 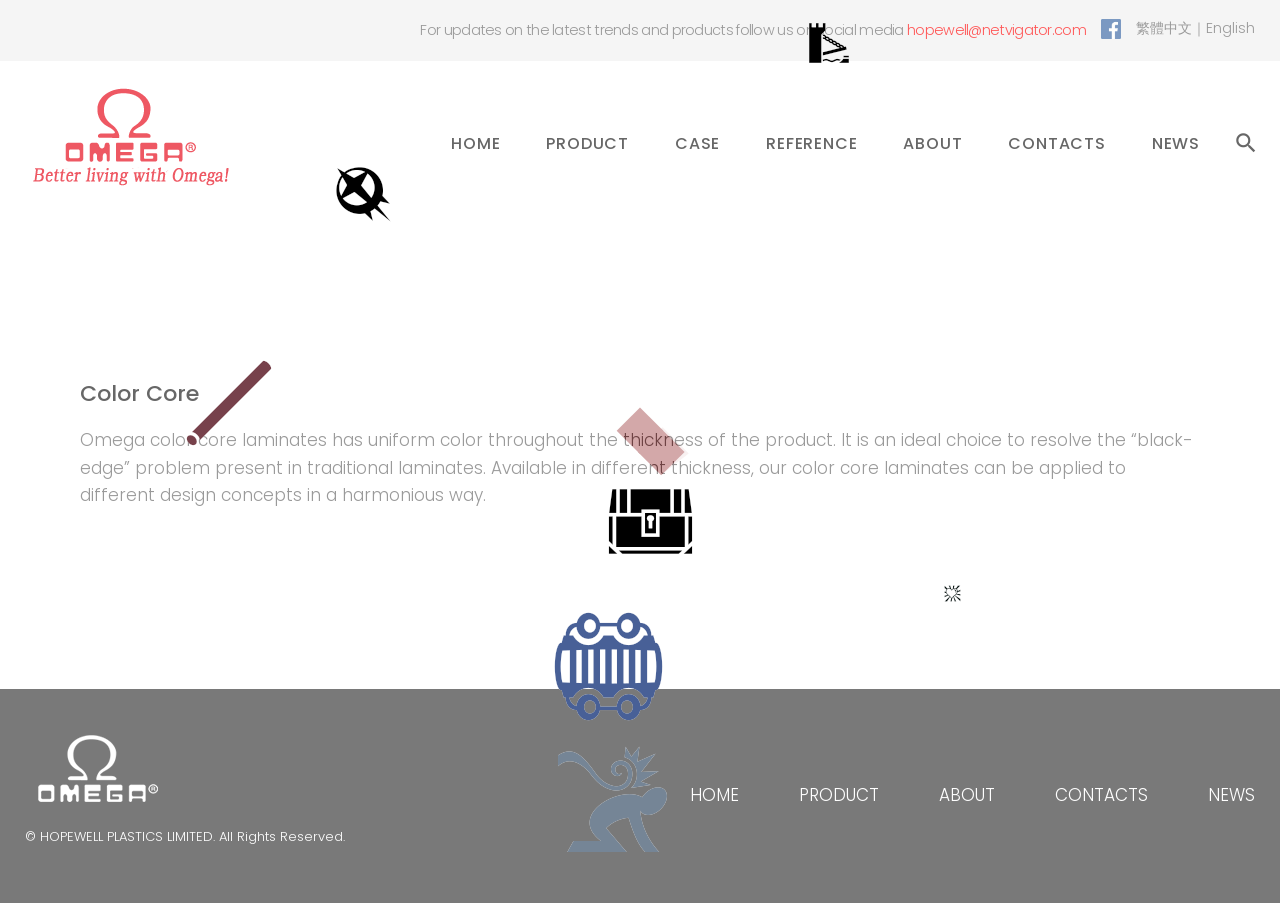 What do you see at coordinates (829, 43) in the screenshot?
I see `access castle or fortress features in a game` at bounding box center [829, 43].